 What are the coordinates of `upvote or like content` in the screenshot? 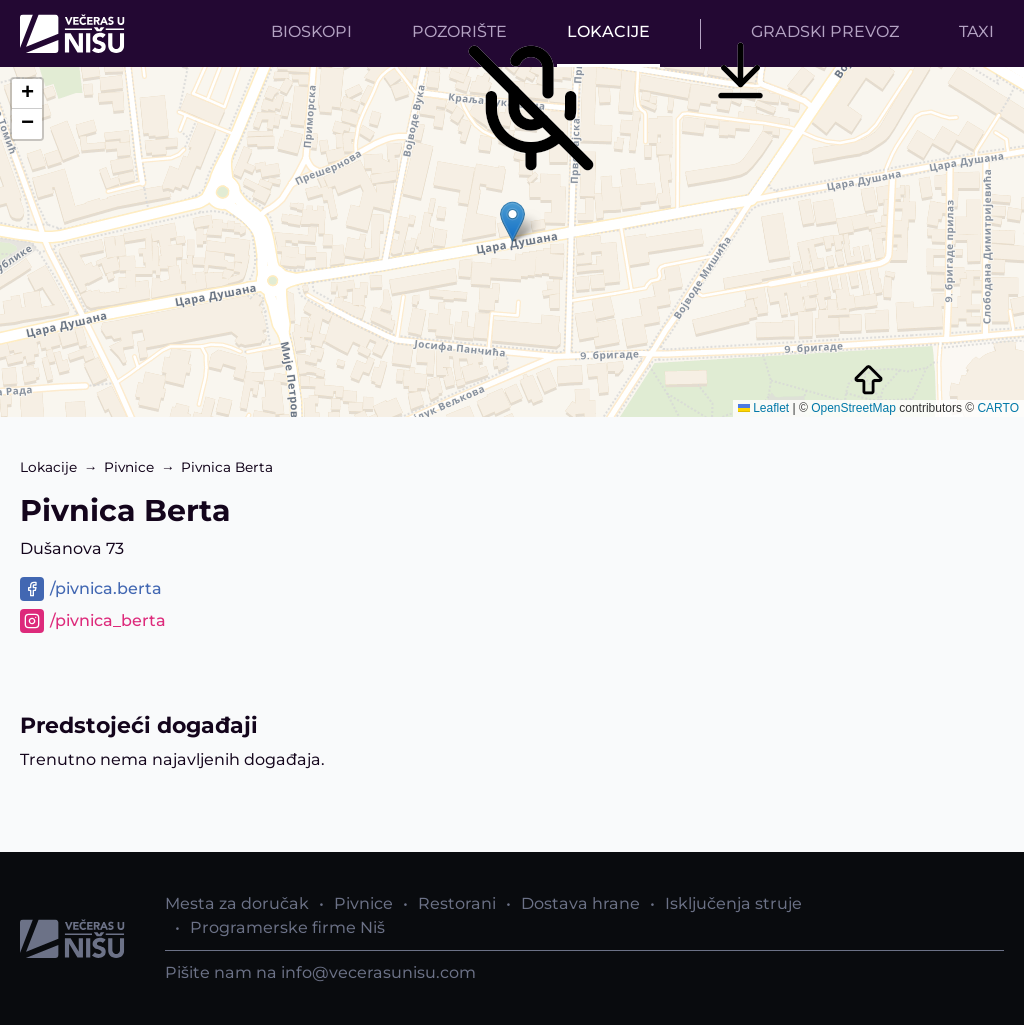 It's located at (868, 380).